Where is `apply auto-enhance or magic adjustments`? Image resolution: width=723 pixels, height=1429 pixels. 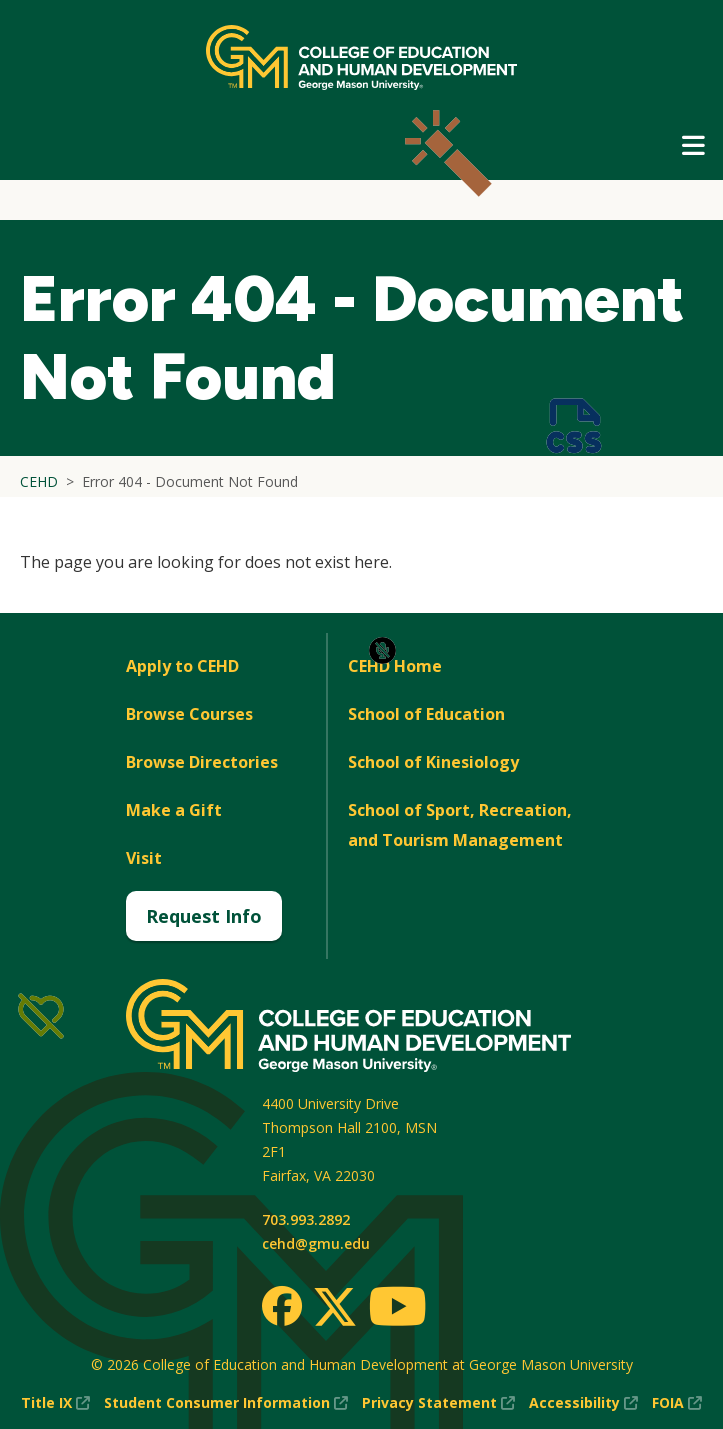 apply auto-enhance or magic adjustments is located at coordinates (448, 153).